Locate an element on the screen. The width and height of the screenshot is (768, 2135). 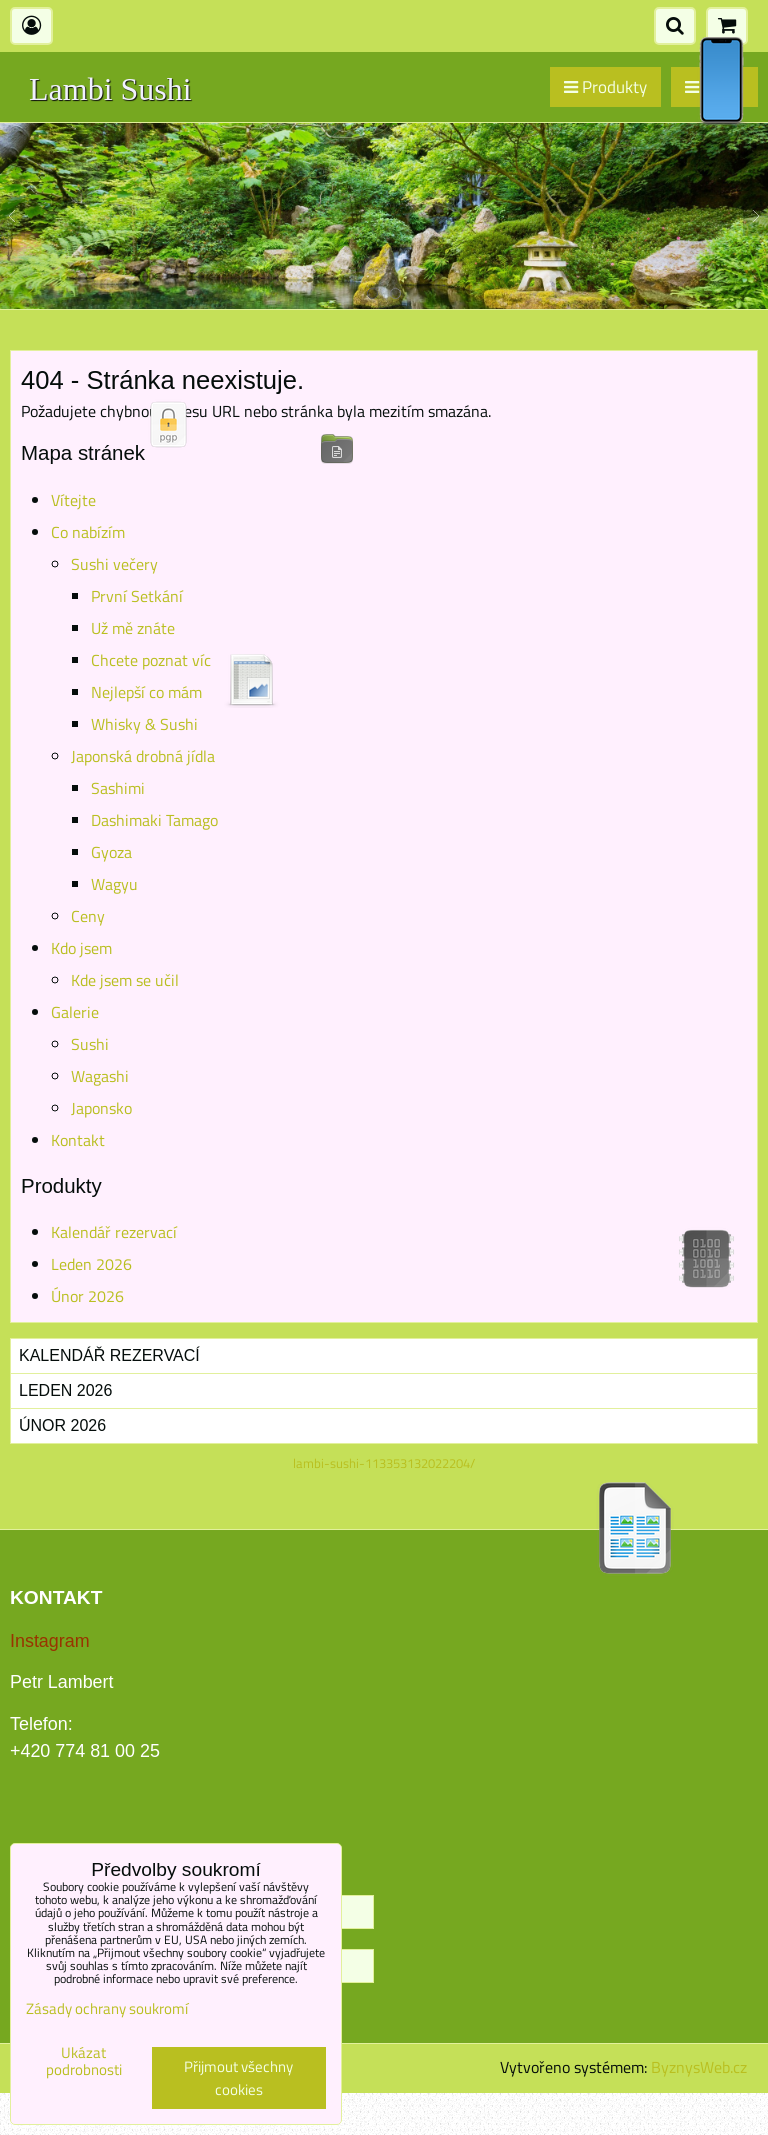
a pgp-encrypted file is located at coordinates (168, 424).